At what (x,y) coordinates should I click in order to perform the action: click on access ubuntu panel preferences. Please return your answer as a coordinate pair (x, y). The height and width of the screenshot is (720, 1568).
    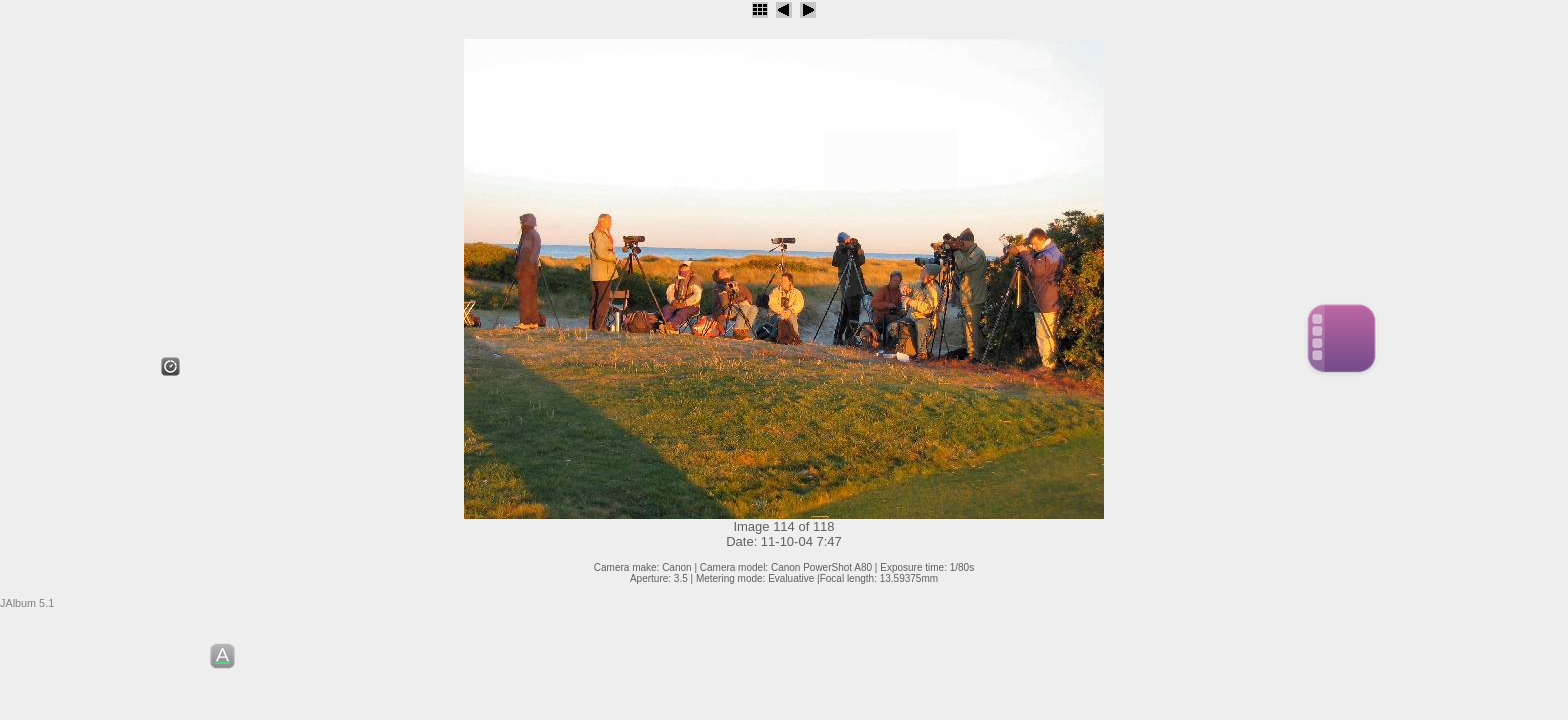
    Looking at the image, I should click on (1341, 339).